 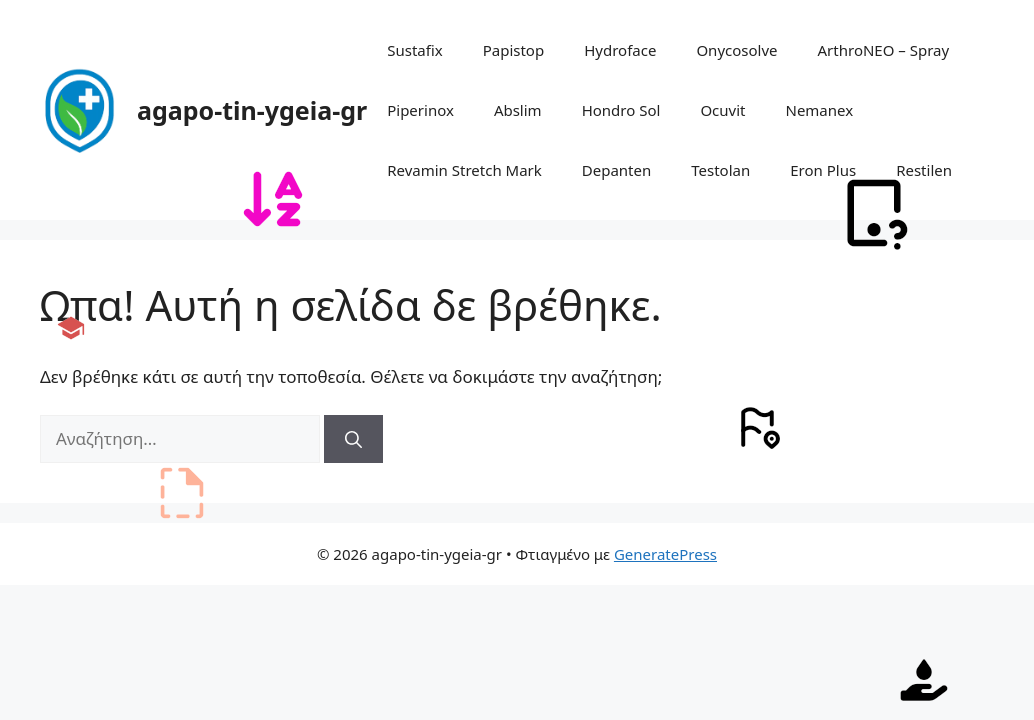 What do you see at coordinates (182, 493) in the screenshot?
I see `a draft or unsaved file` at bounding box center [182, 493].